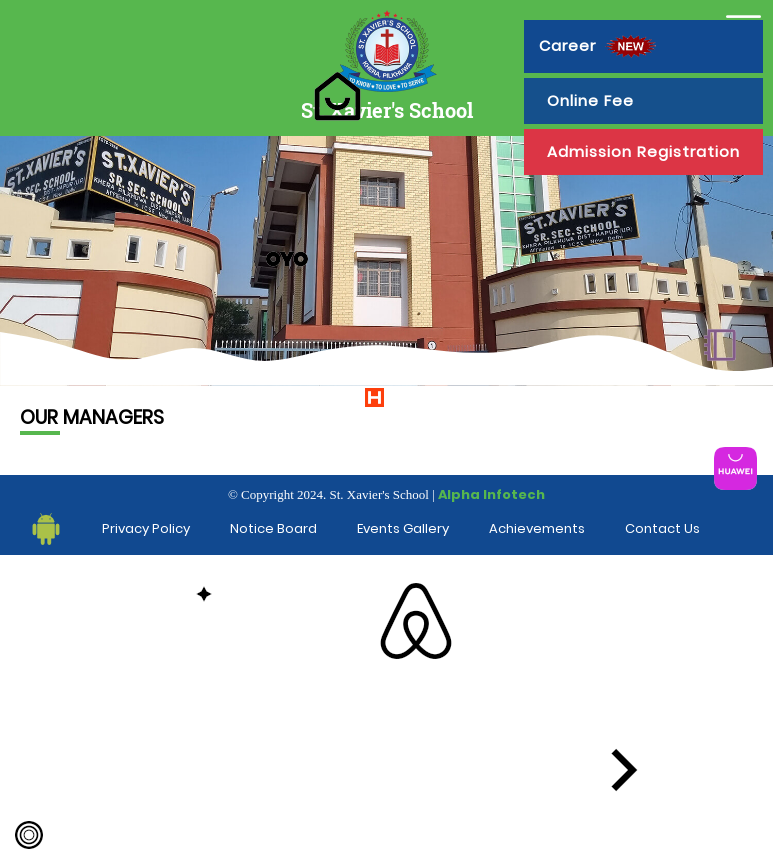  What do you see at coordinates (204, 594) in the screenshot?
I see `indicates sunny or clear weather conditions` at bounding box center [204, 594].